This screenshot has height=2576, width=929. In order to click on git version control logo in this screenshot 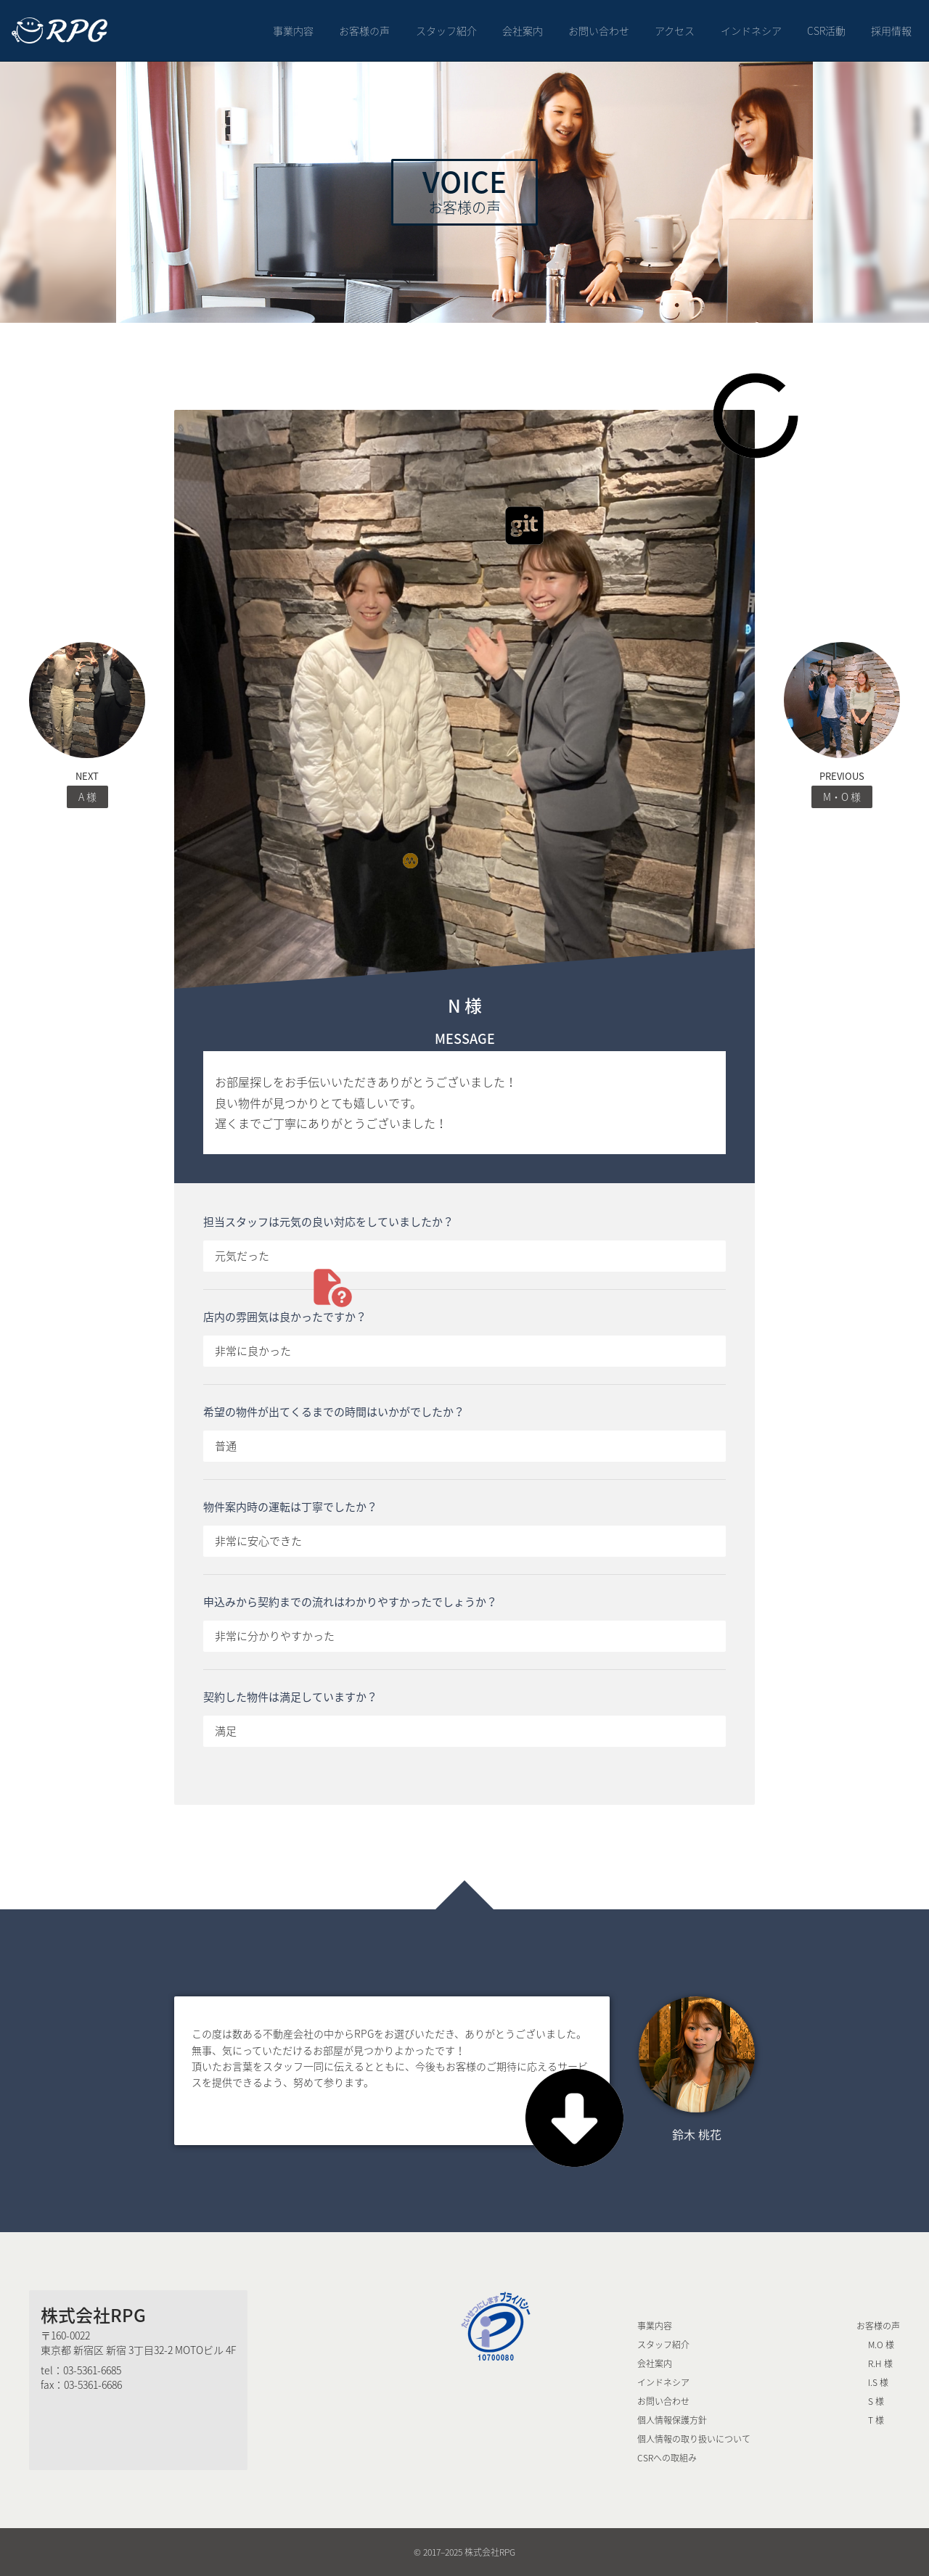, I will do `click(524, 525)`.